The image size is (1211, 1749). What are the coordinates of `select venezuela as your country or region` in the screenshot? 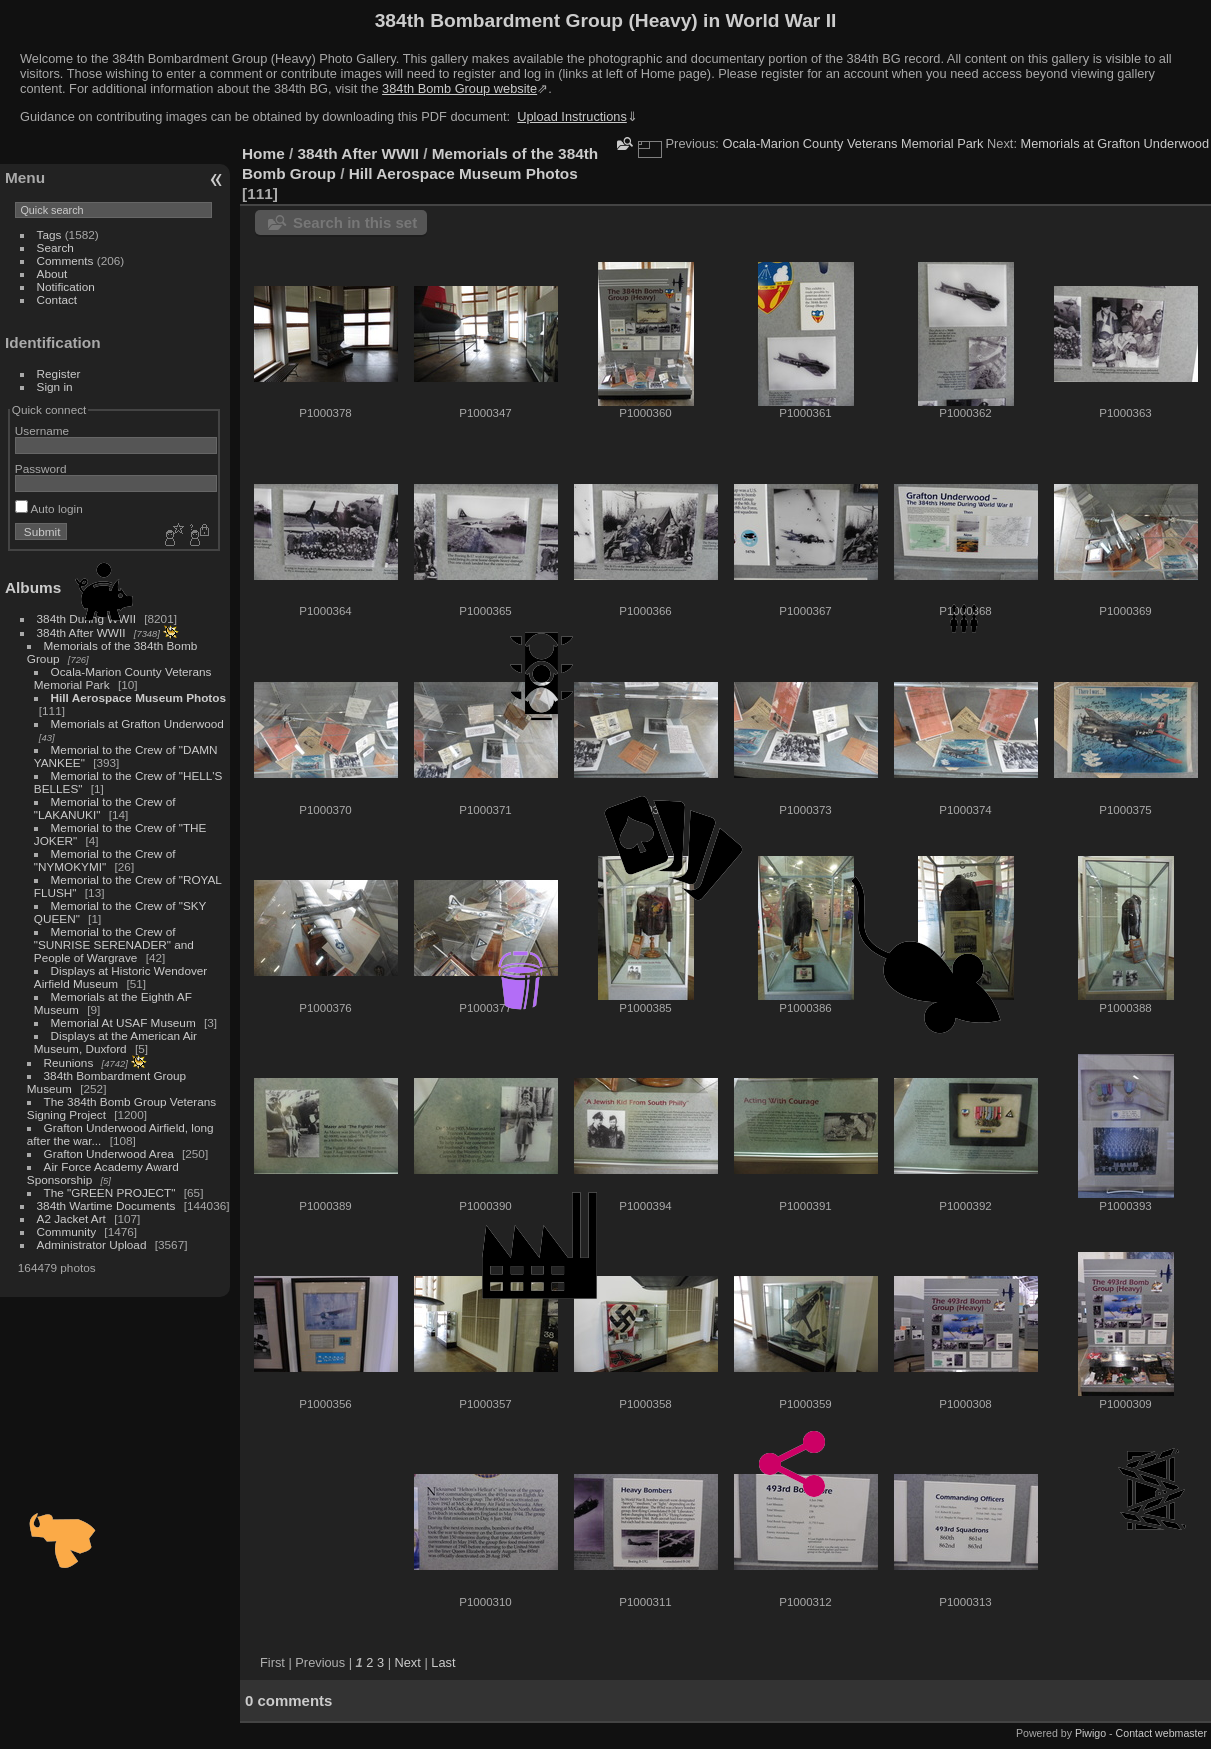 It's located at (62, 1540).